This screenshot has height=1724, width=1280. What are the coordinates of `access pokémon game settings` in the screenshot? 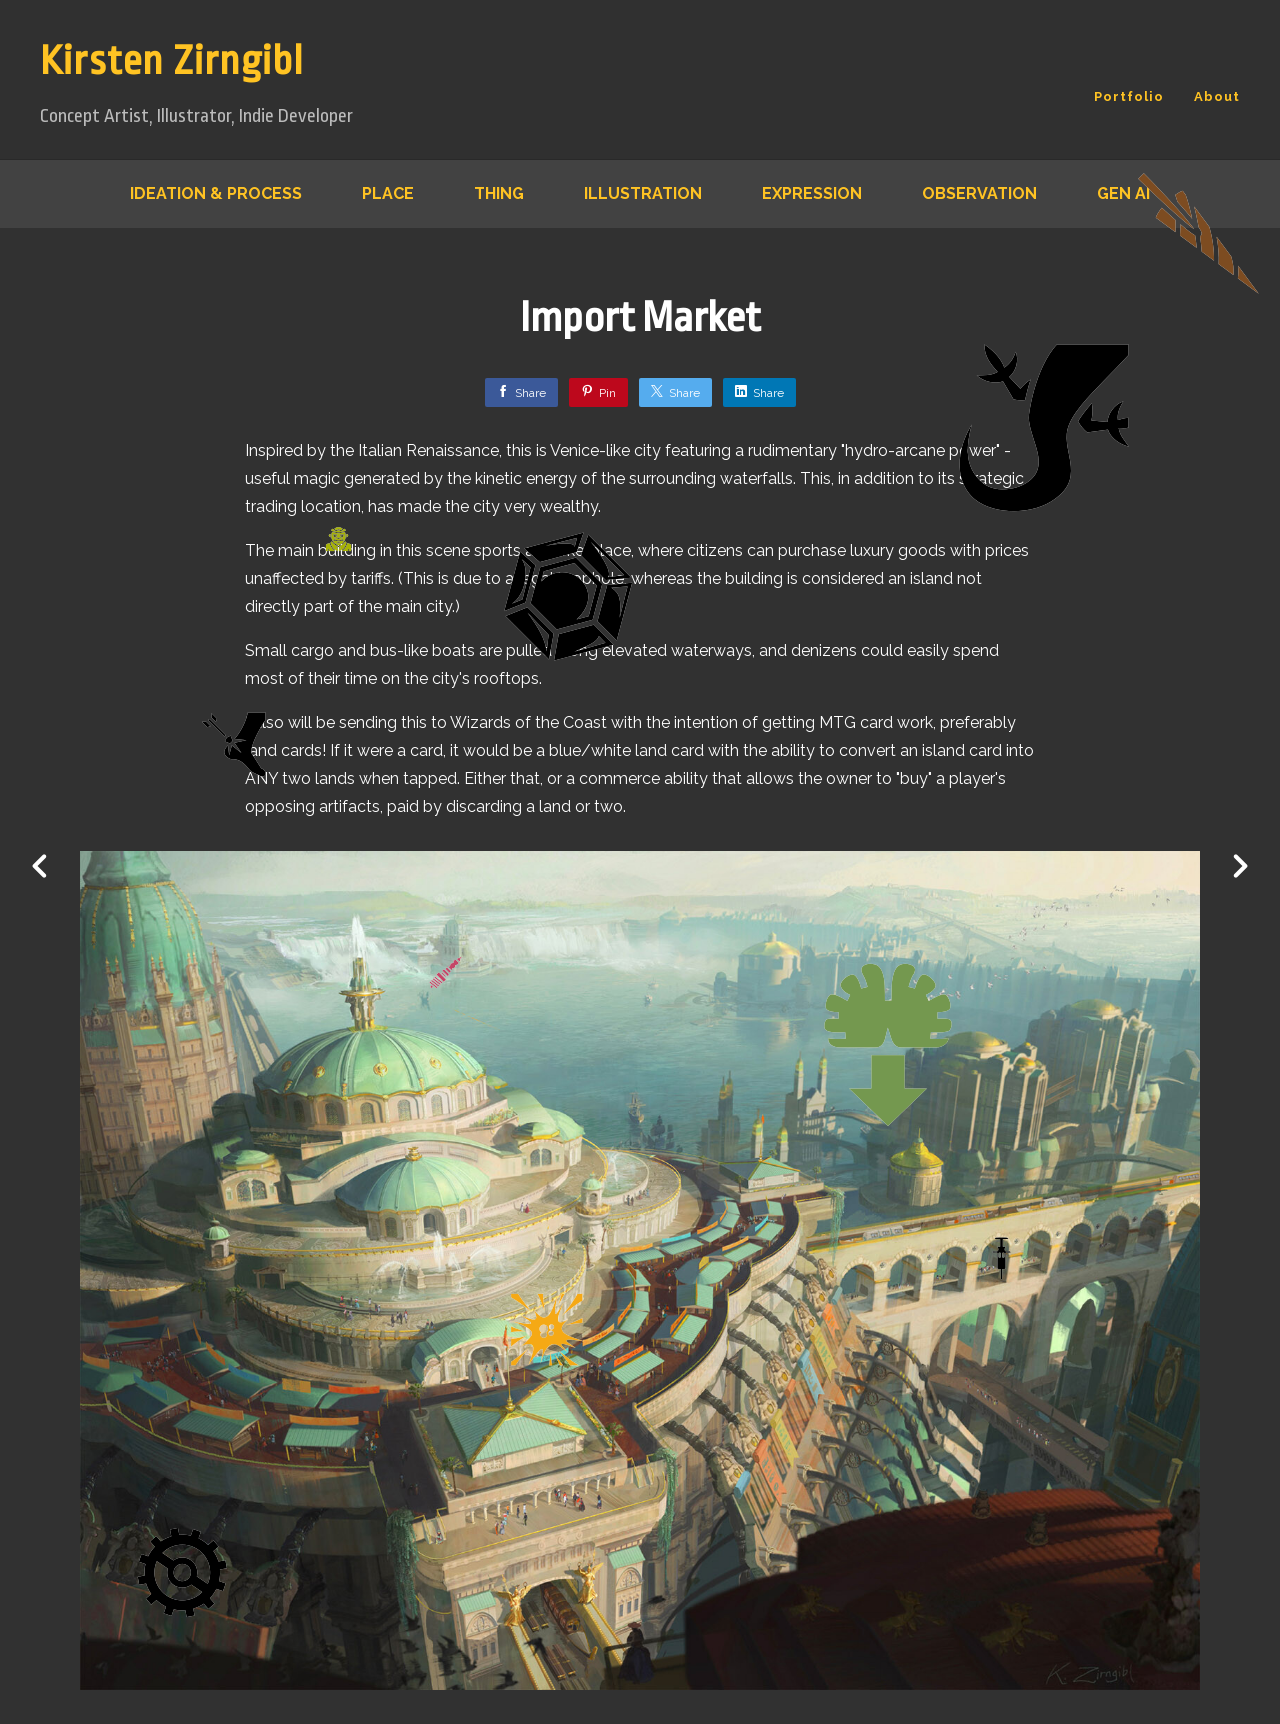 It's located at (182, 1572).